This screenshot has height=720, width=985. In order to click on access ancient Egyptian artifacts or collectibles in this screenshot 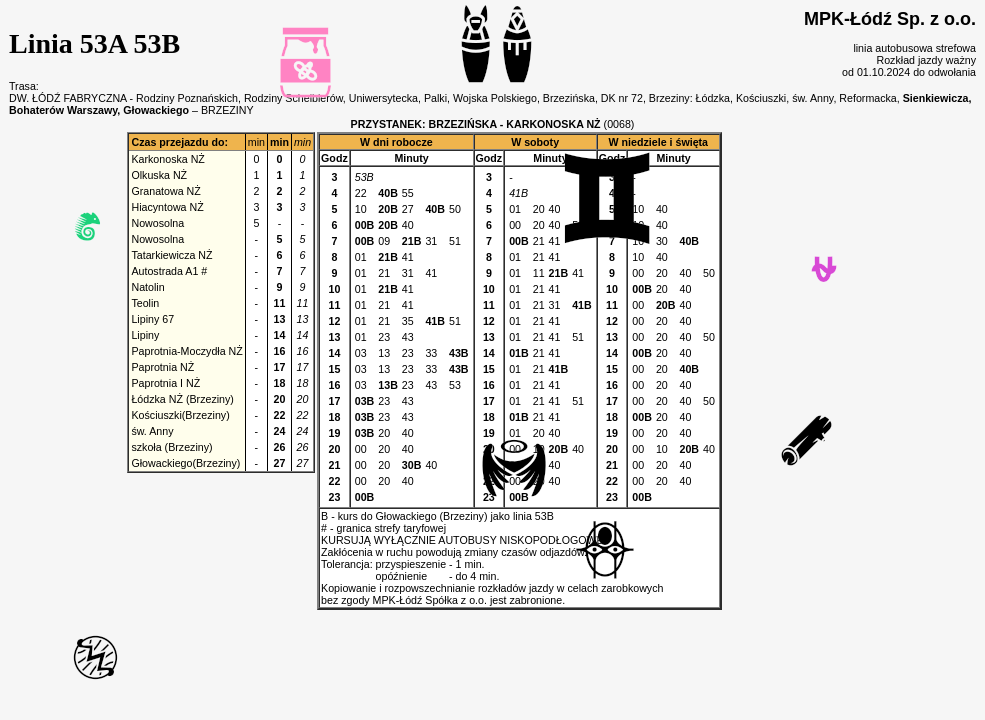, I will do `click(496, 43)`.